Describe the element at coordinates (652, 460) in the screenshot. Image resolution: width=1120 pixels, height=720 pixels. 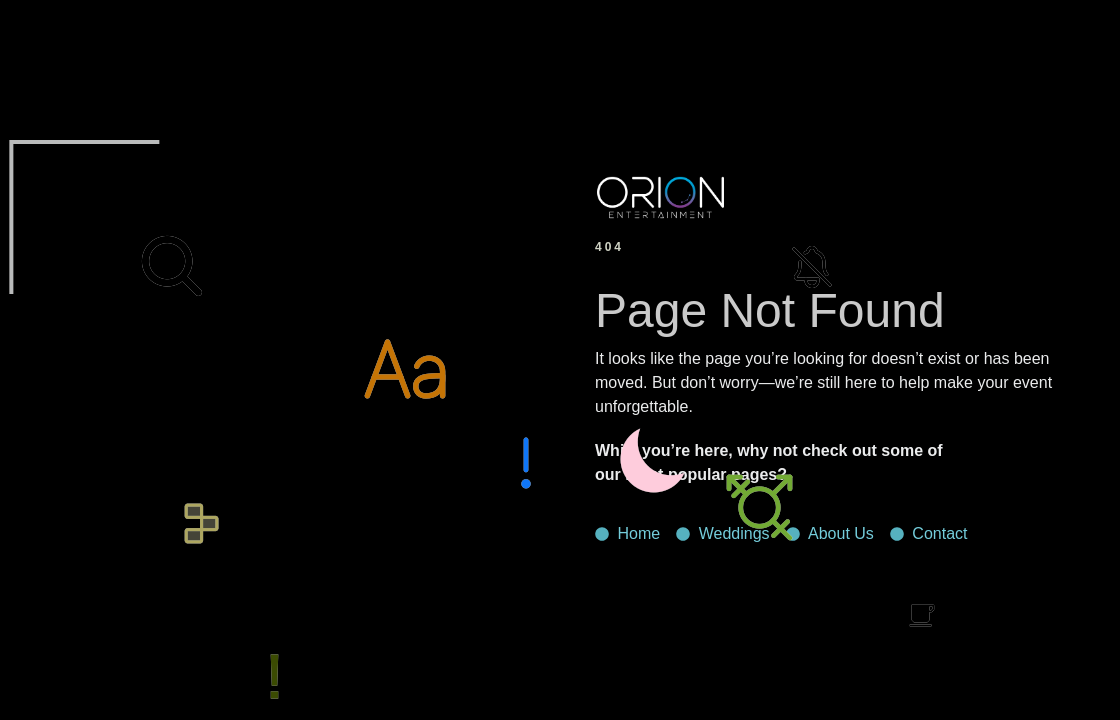
I see `toggle dark mode` at that location.